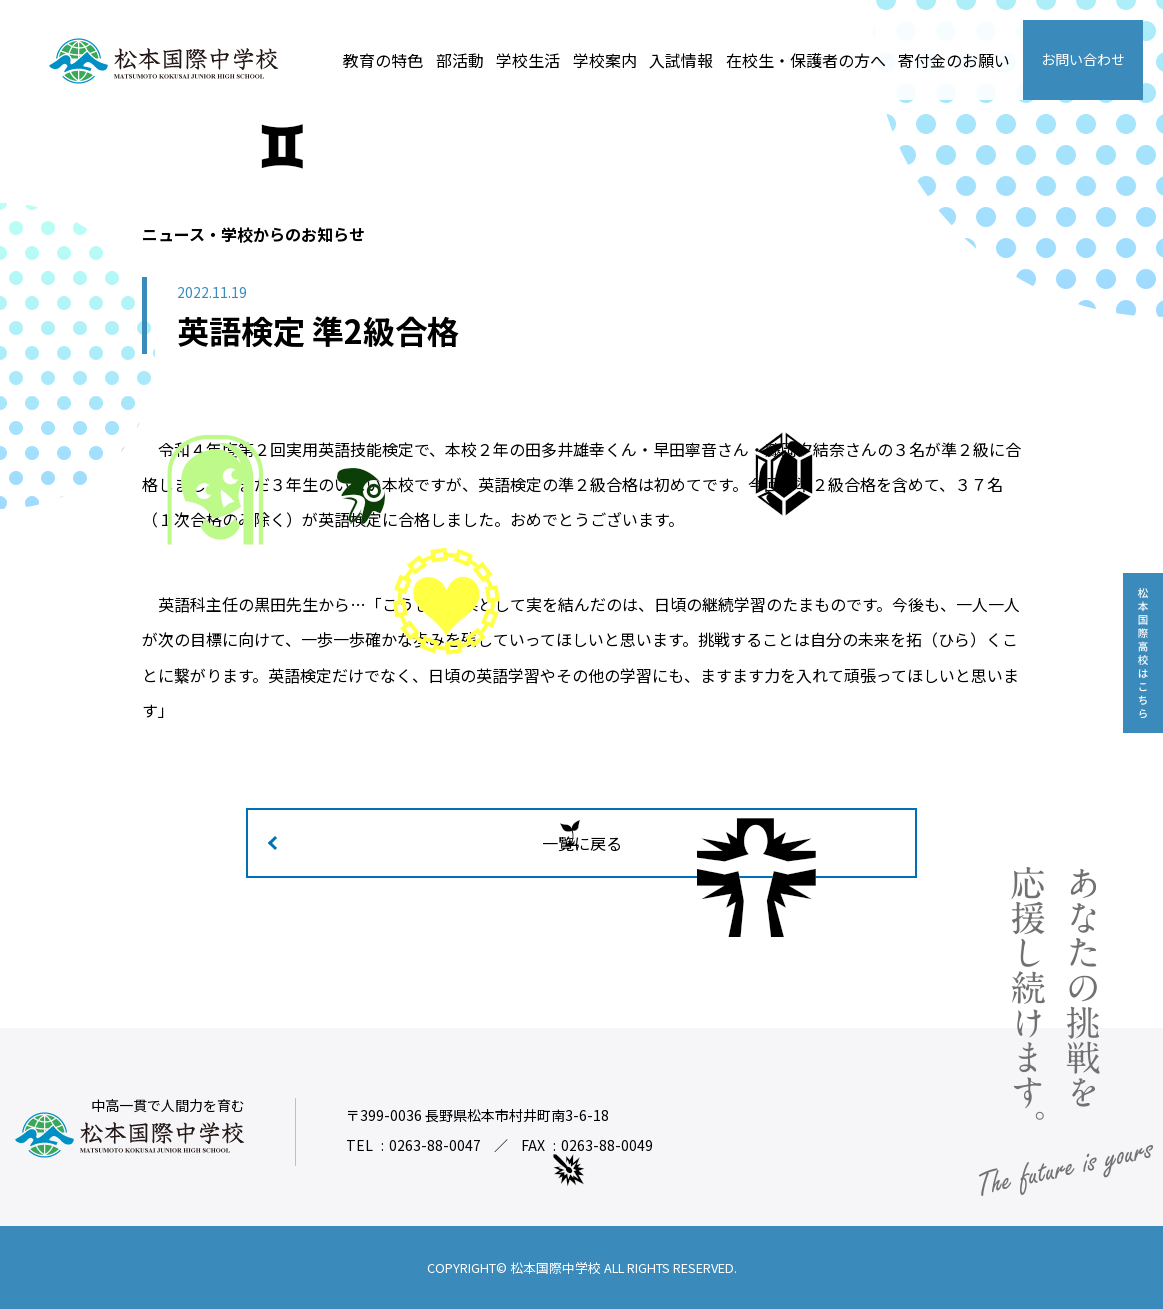 This screenshot has width=1163, height=1309. What do you see at coordinates (569, 1170) in the screenshot?
I see `indicates a match strike or ignition action` at bounding box center [569, 1170].